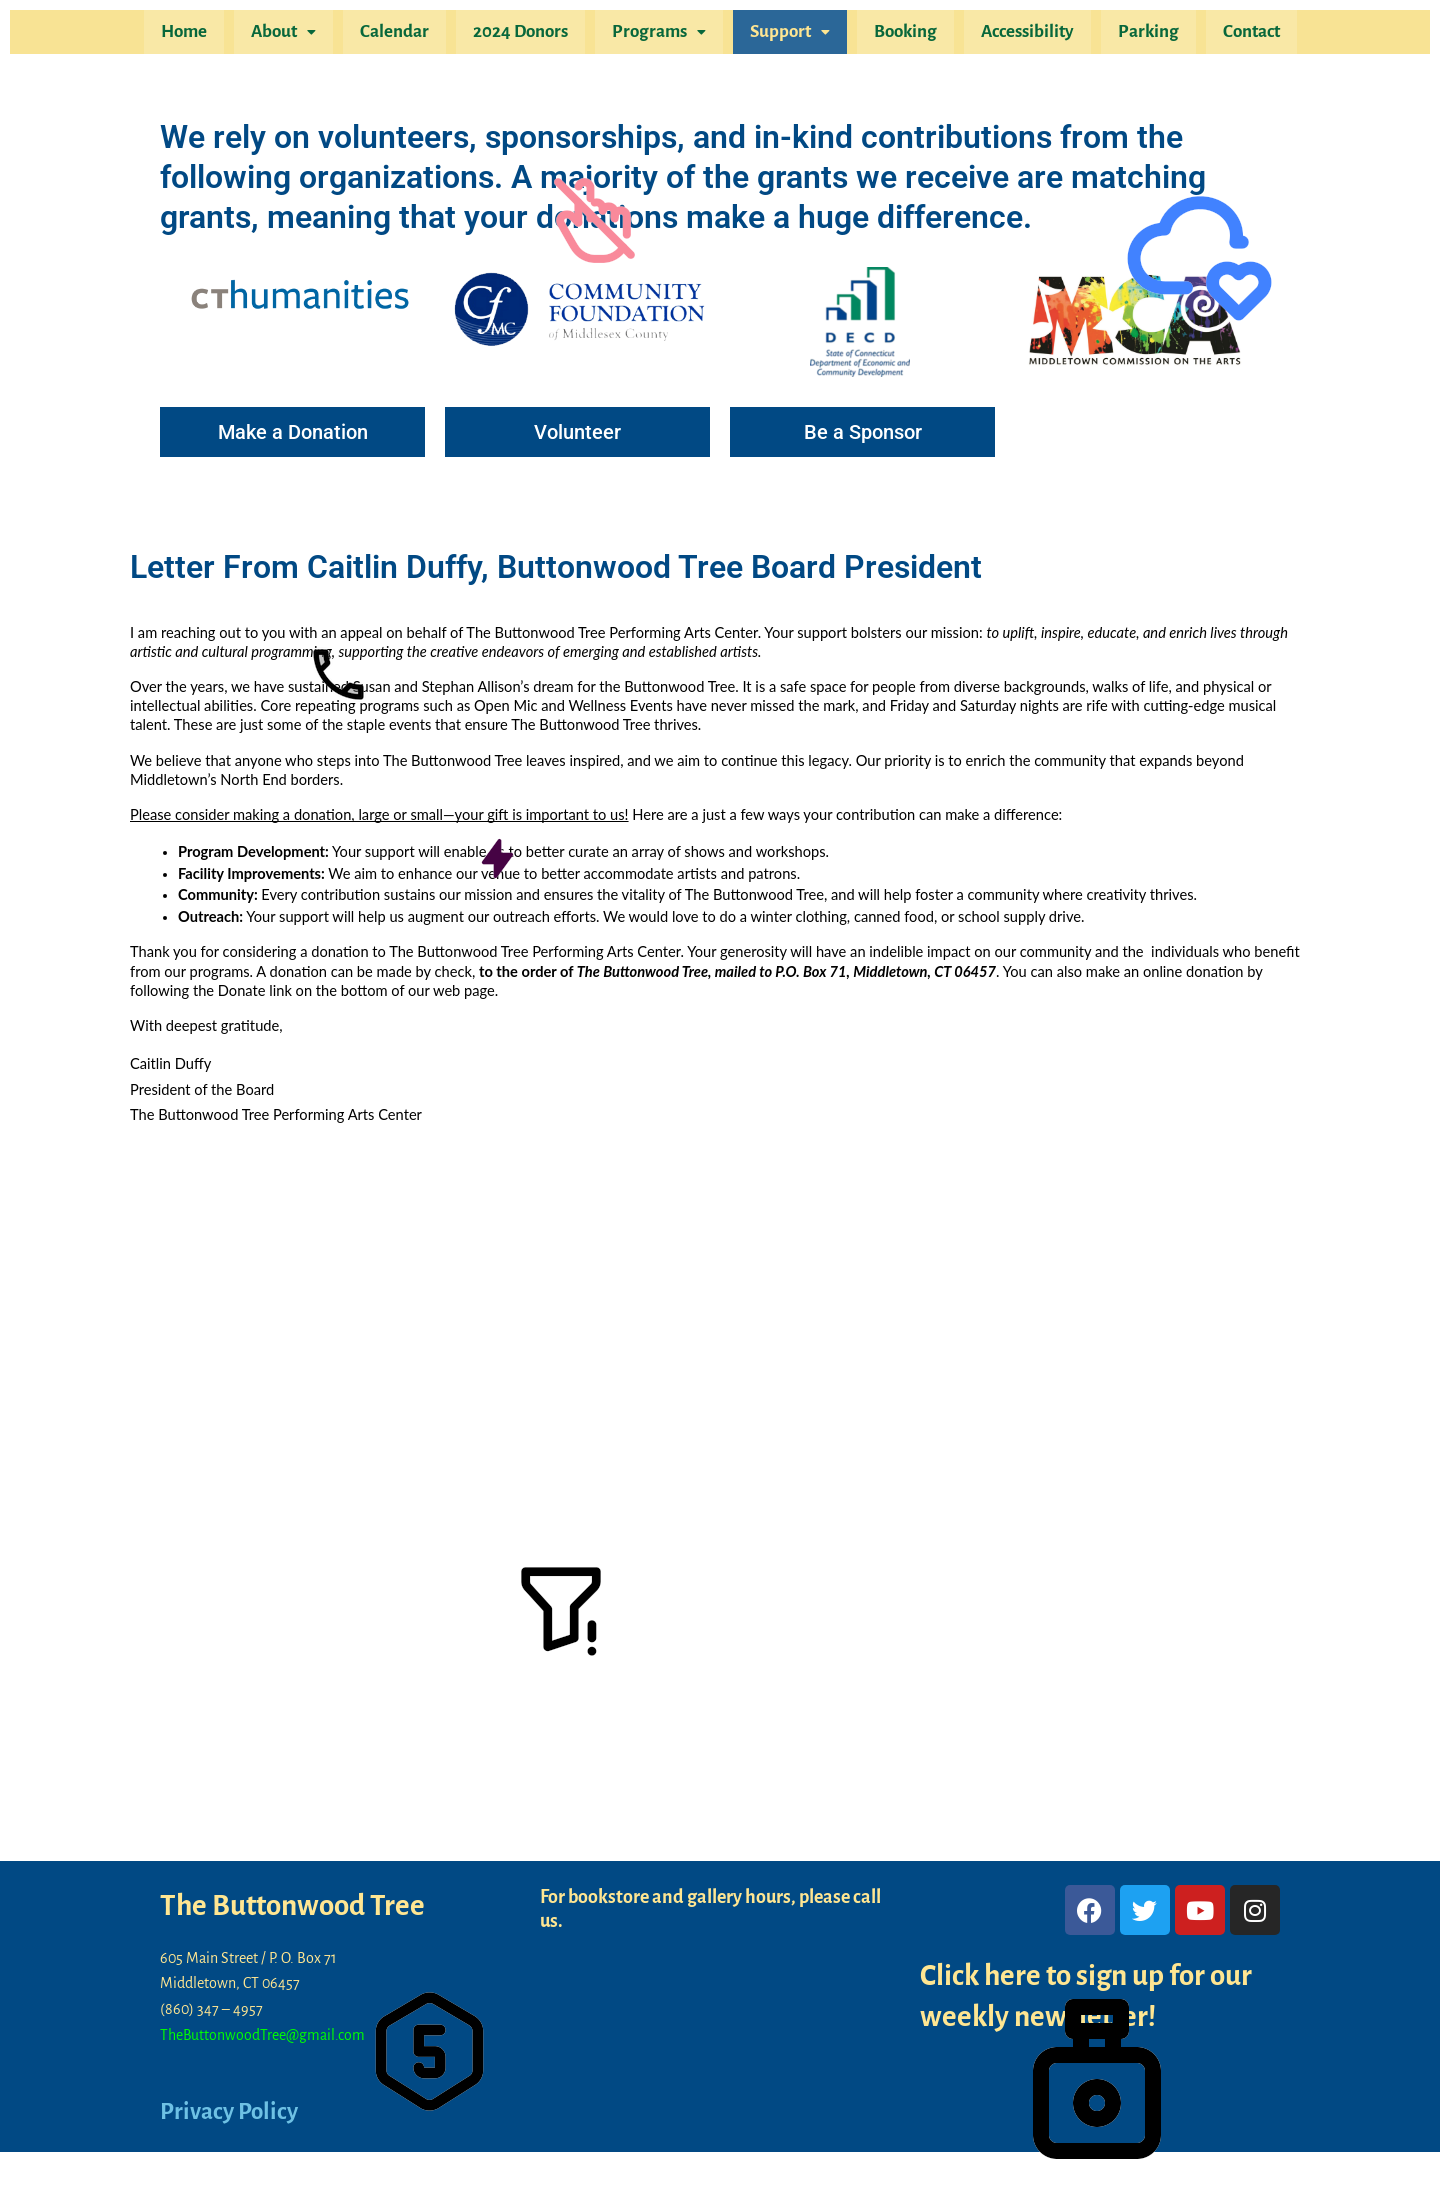  I want to click on indicates flash or lightning mode is enabled, so click(497, 858).